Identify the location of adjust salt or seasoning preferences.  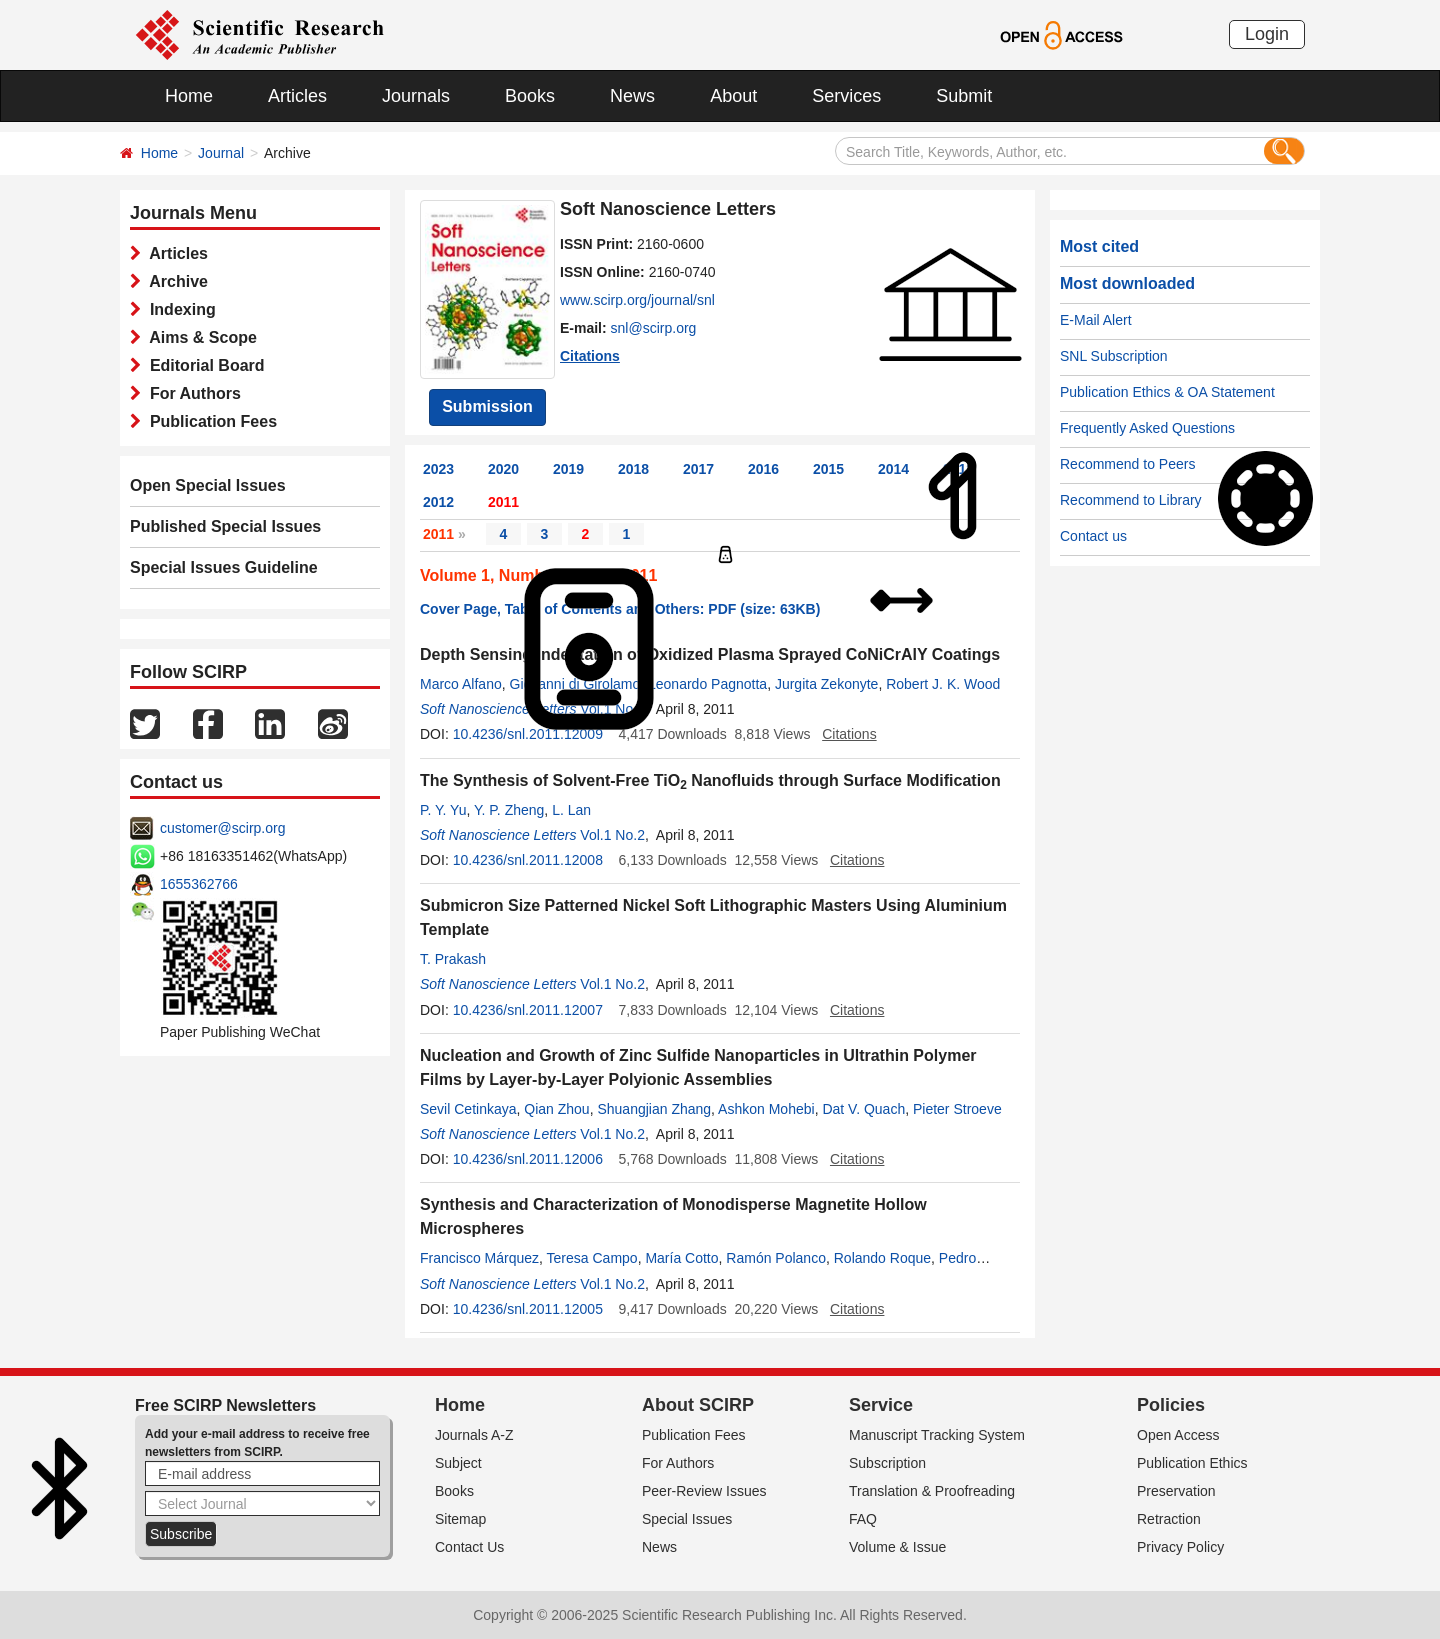
(725, 554).